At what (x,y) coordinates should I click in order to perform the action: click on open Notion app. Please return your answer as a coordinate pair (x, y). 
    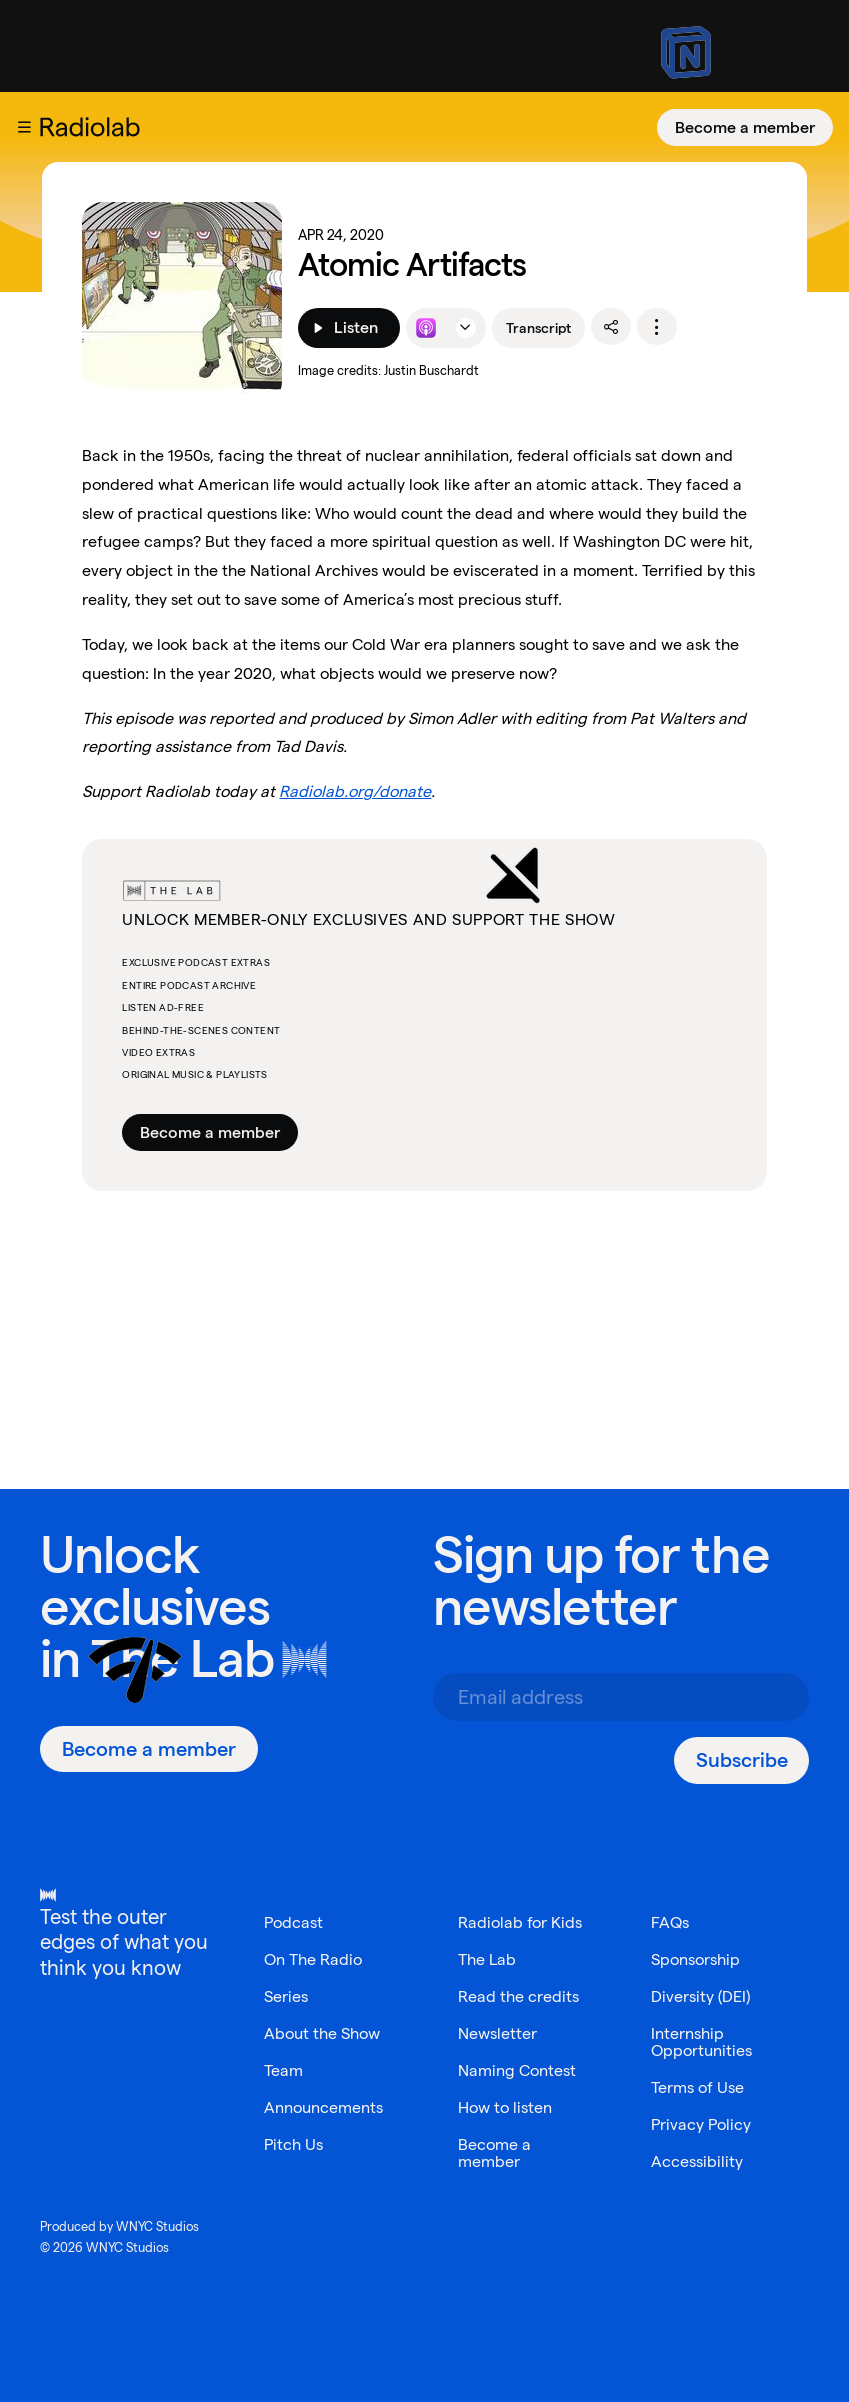
    Looking at the image, I should click on (686, 51).